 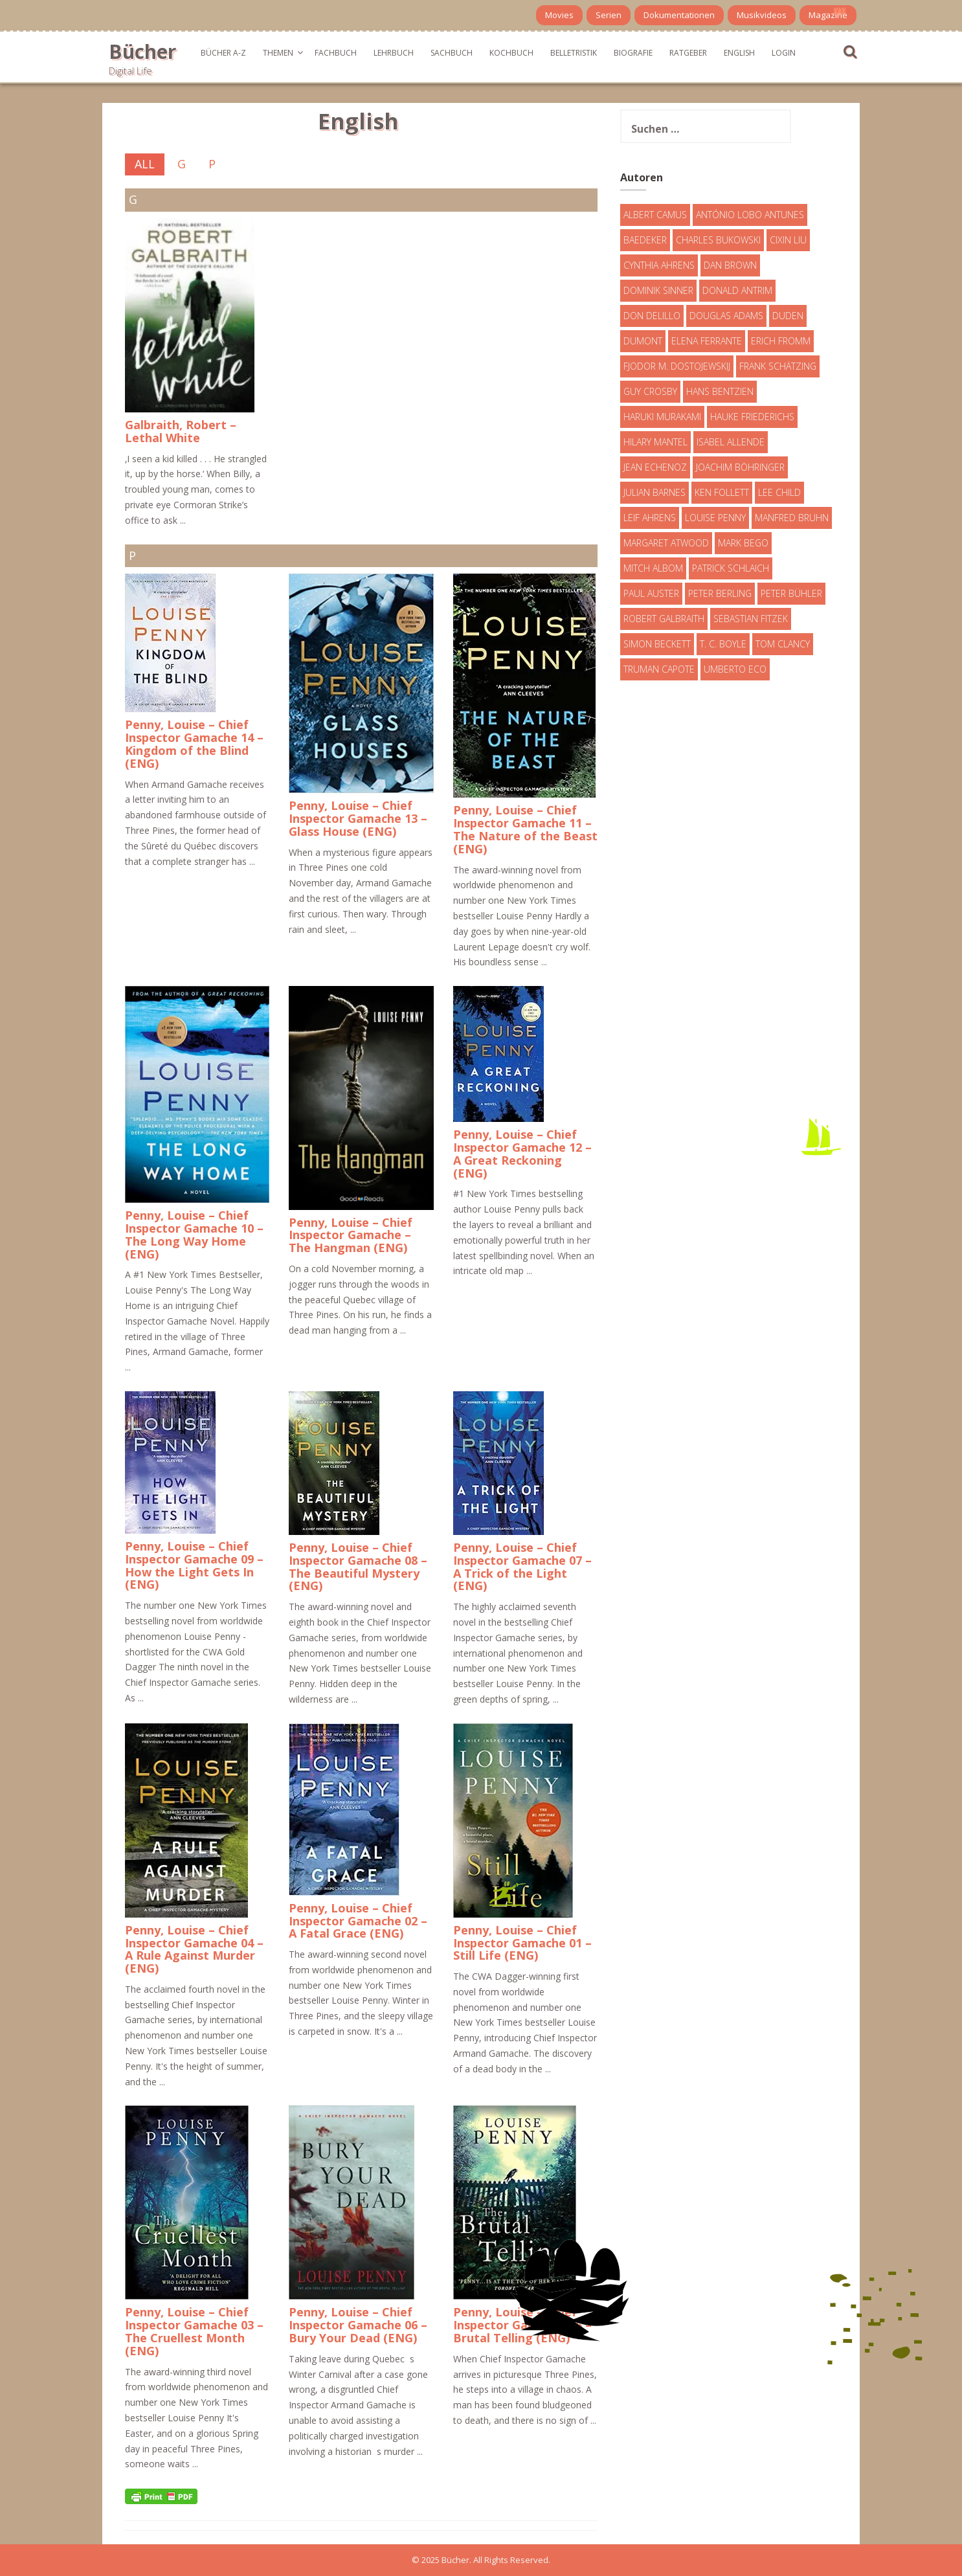 I want to click on select a sailing boat or nautical vessel, so click(x=821, y=1136).